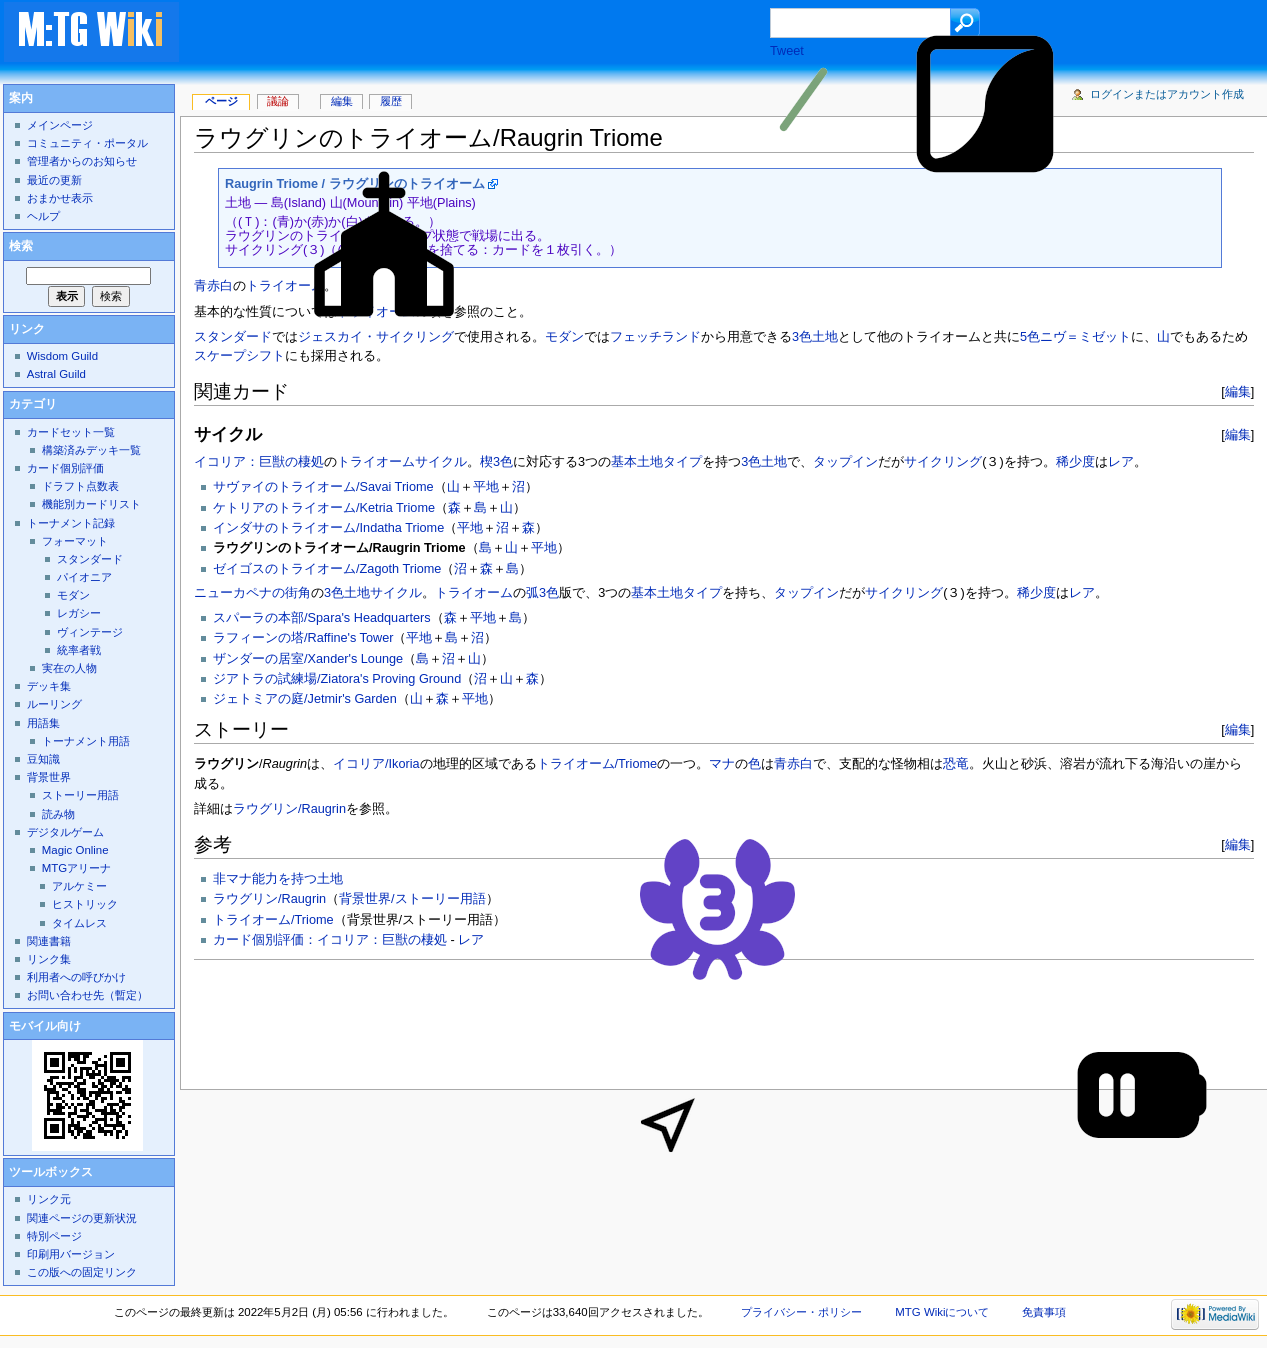  Describe the element at coordinates (985, 104) in the screenshot. I see `adjust display contrast settings` at that location.